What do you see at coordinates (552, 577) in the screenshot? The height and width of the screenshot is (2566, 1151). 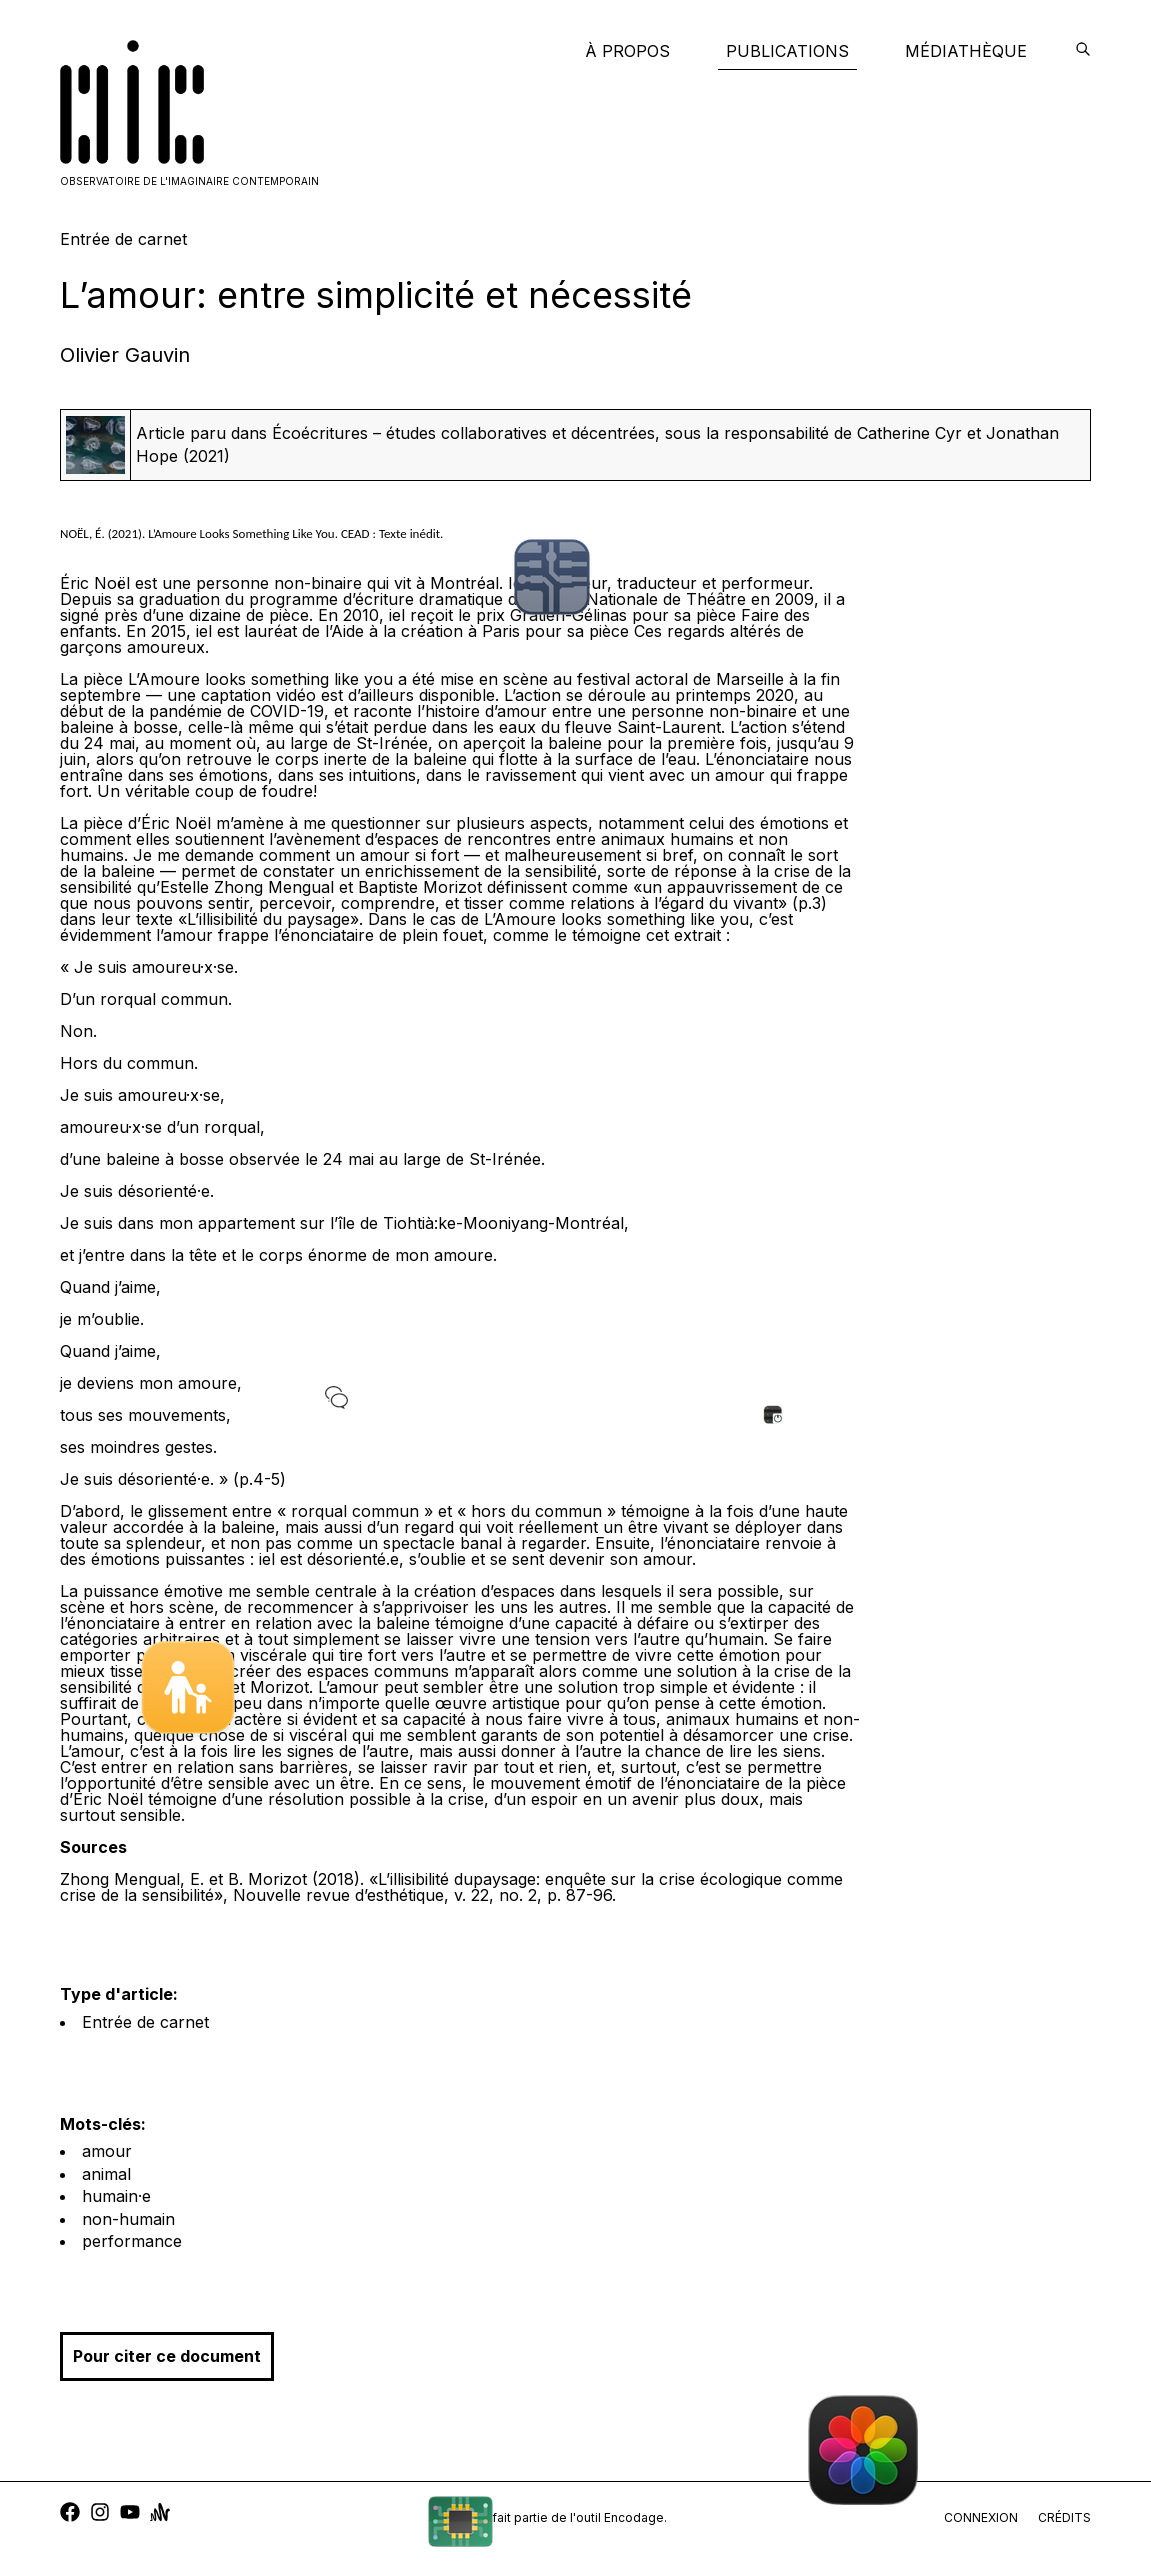 I see `open gerbview nightly app for viewing gerber PCB files` at bounding box center [552, 577].